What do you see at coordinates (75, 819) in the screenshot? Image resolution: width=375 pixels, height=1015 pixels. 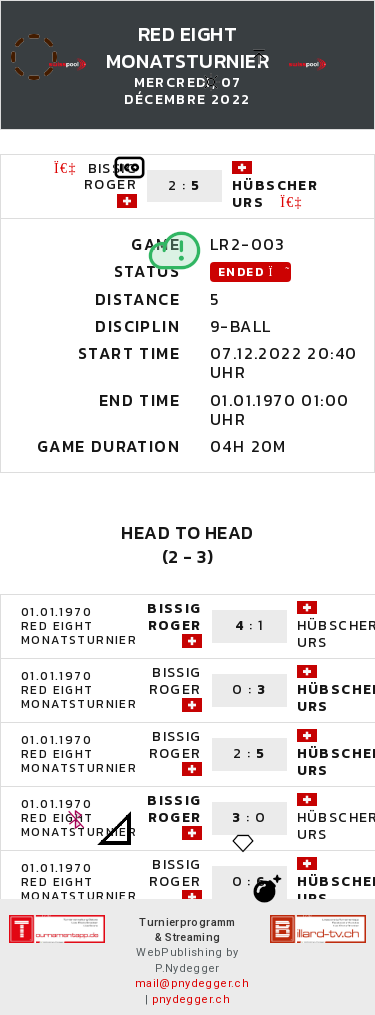 I see `bluetooth is disabled or turned off` at bounding box center [75, 819].